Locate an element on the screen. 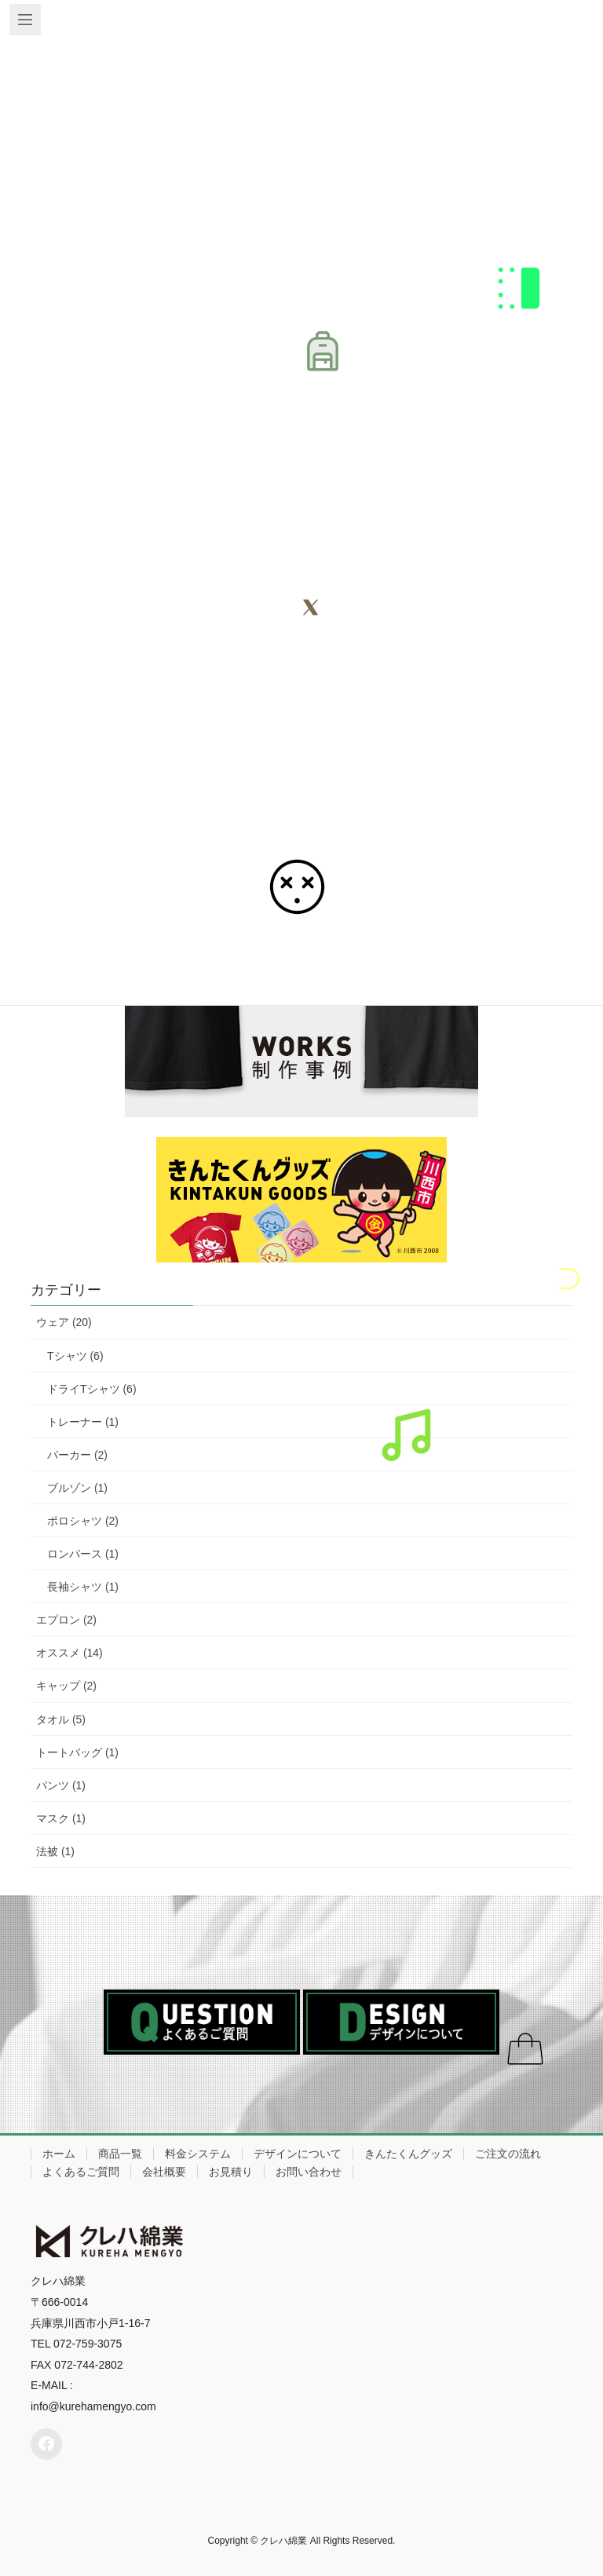 The image size is (603, 2576). access your saved items or inventory is located at coordinates (323, 353).